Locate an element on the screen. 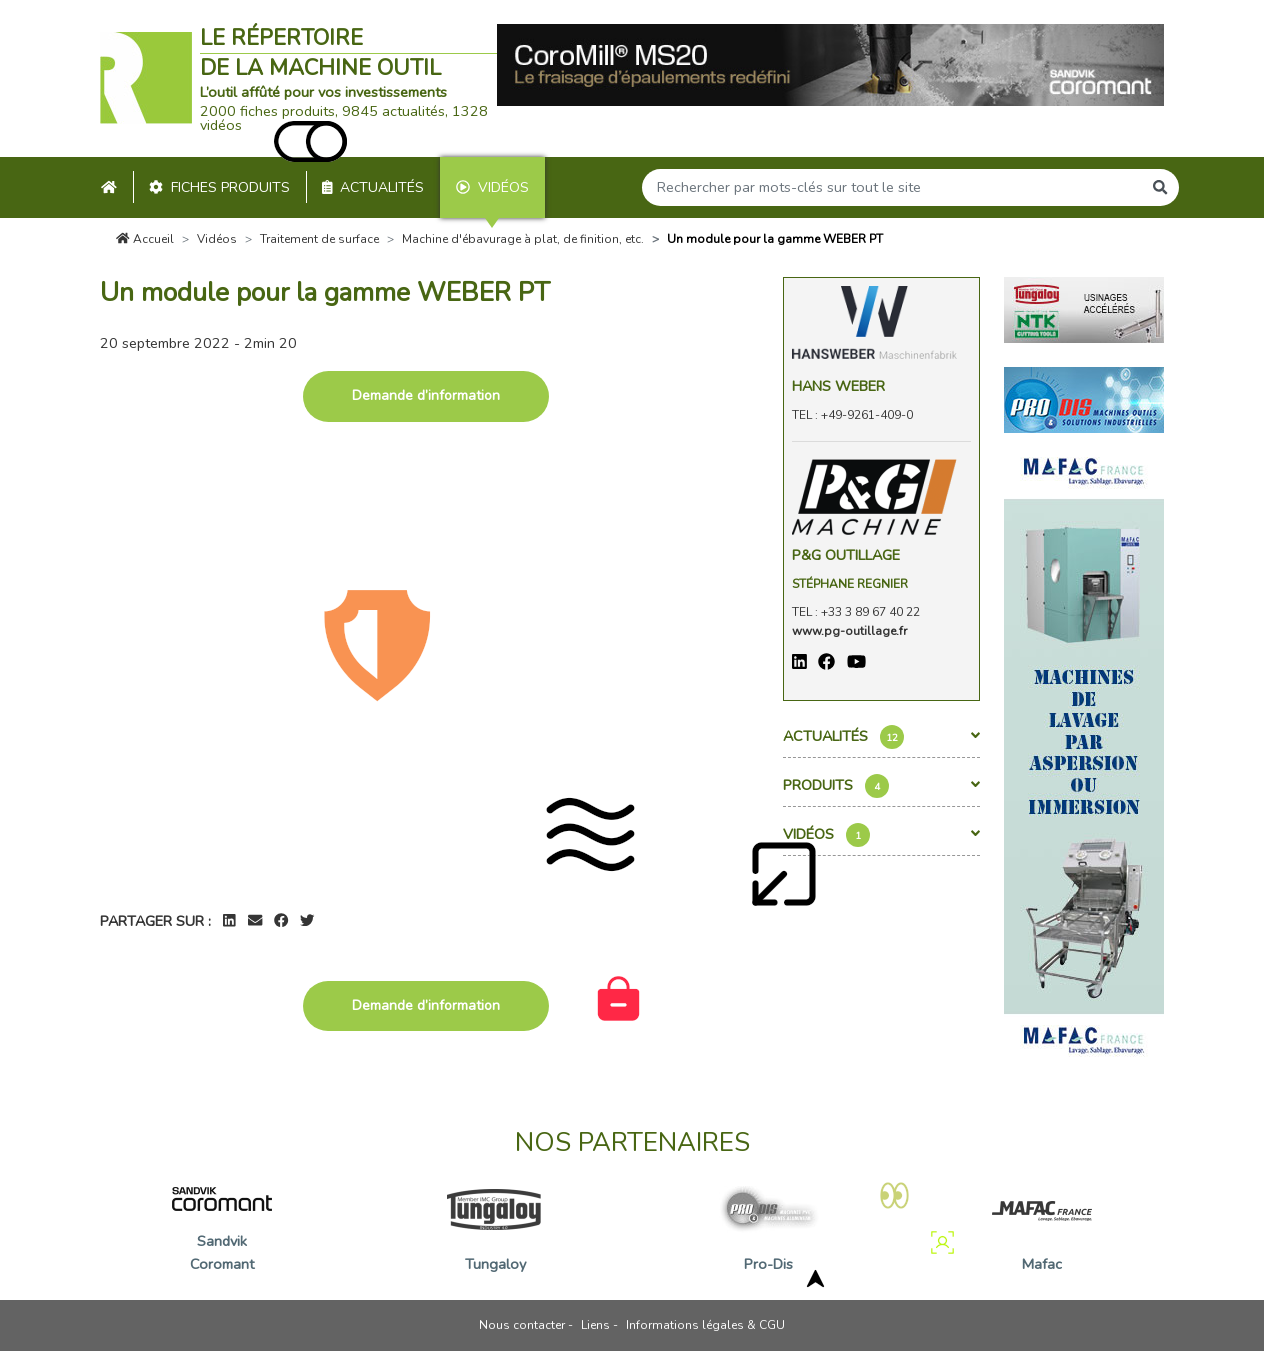 The height and width of the screenshot is (1351, 1264). move content outside the current container is located at coordinates (784, 874).